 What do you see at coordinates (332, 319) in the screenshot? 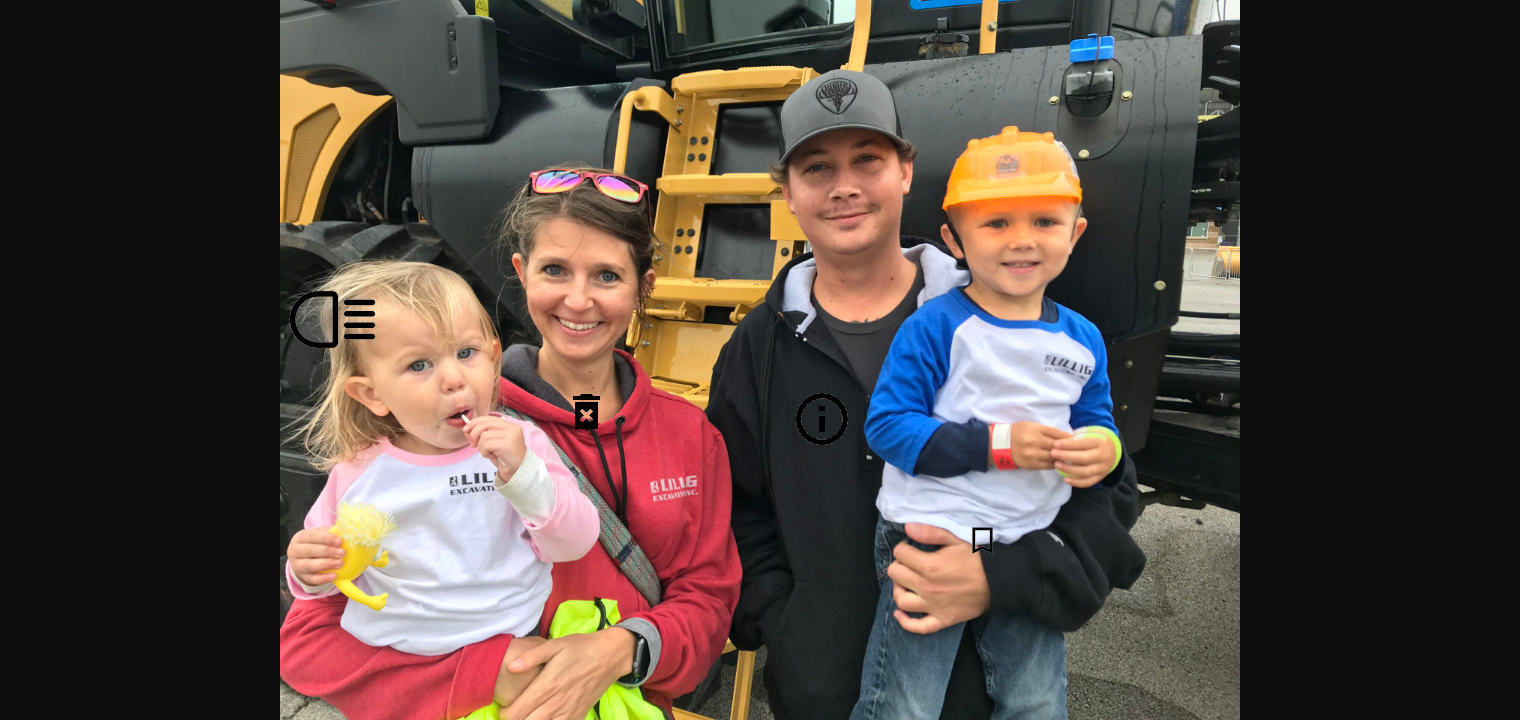
I see `toggle vehicle headlights on/off` at bounding box center [332, 319].